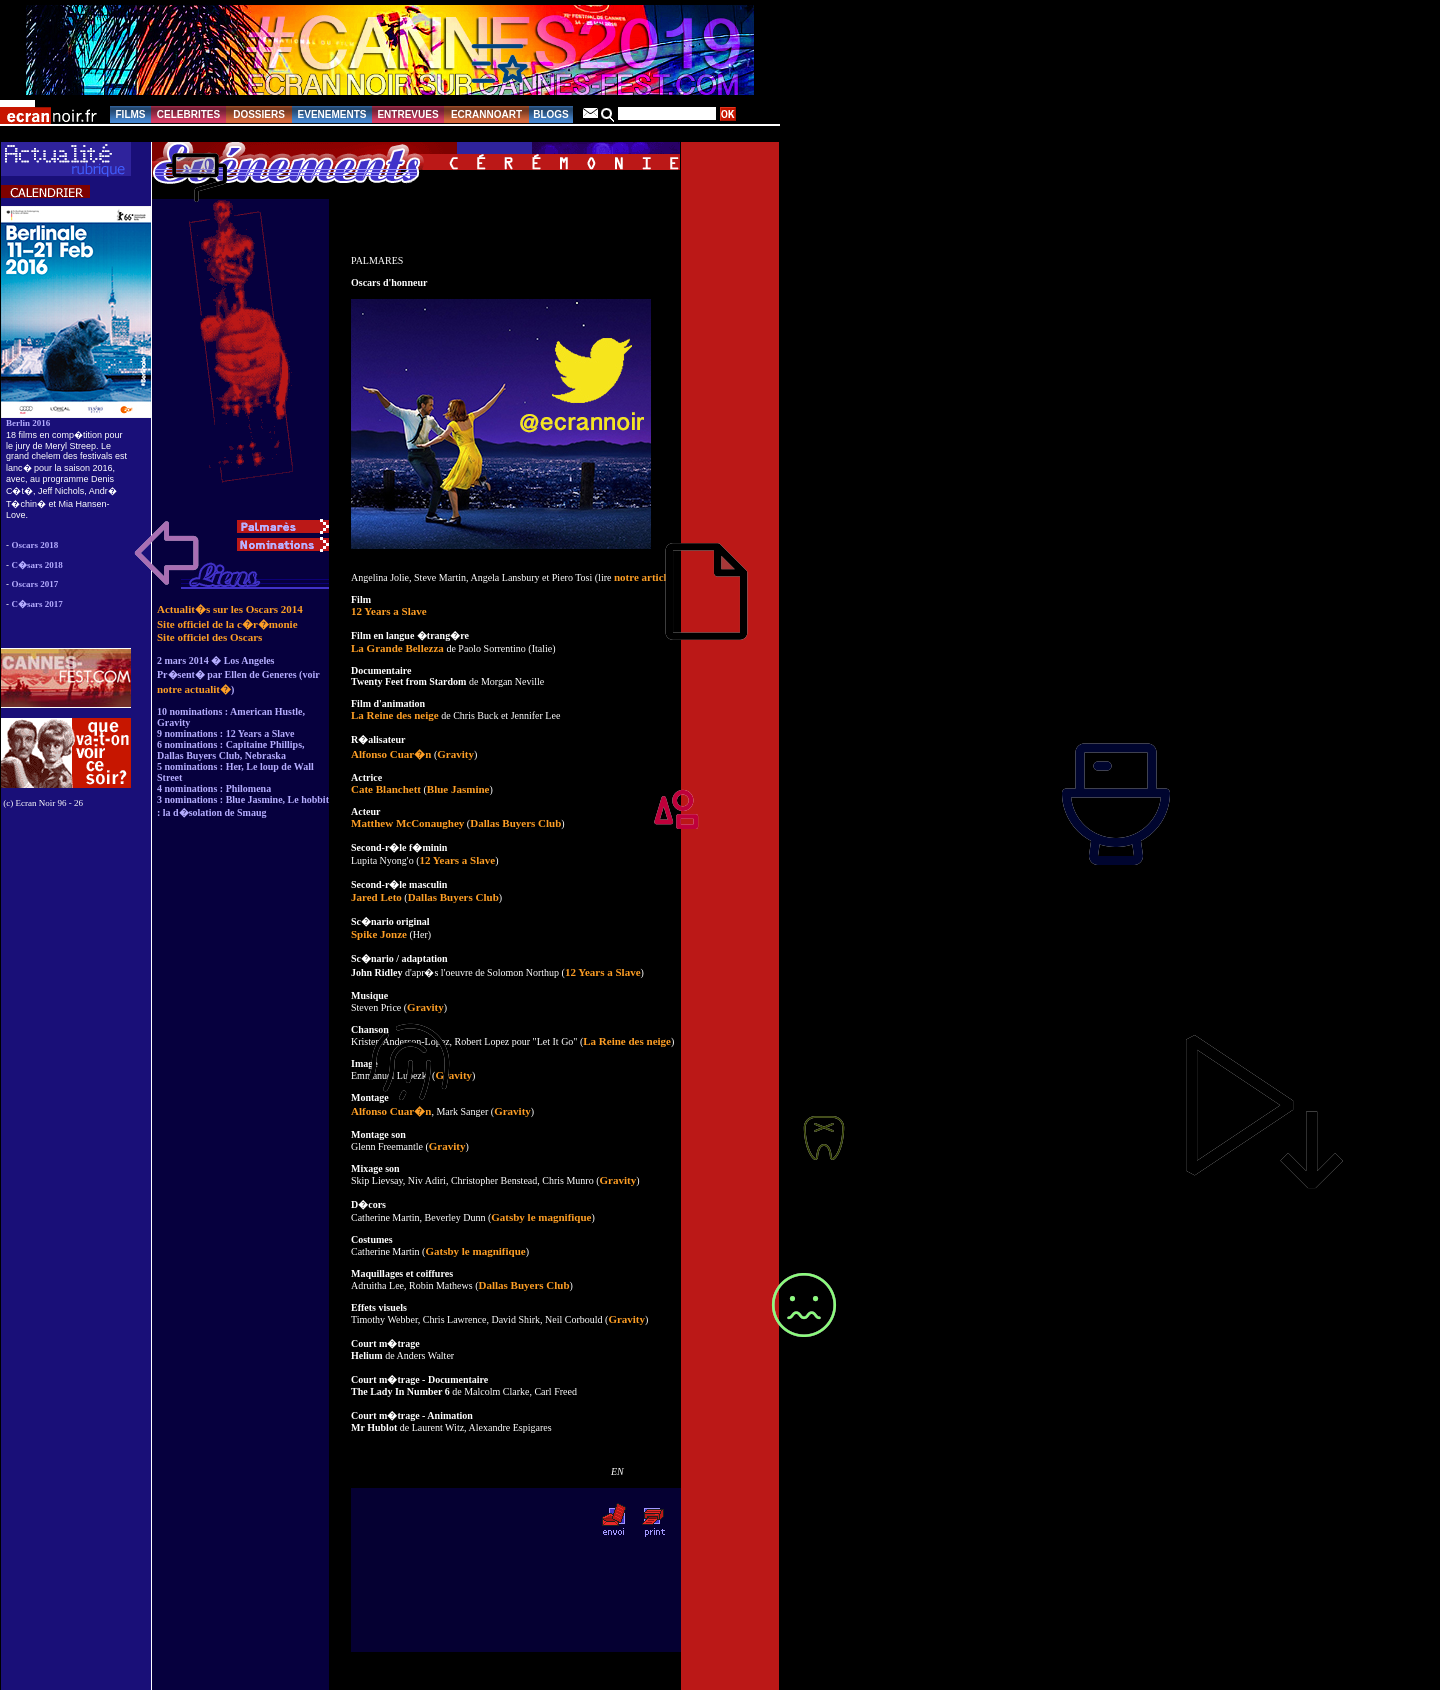  I want to click on view or open a document, so click(706, 591).